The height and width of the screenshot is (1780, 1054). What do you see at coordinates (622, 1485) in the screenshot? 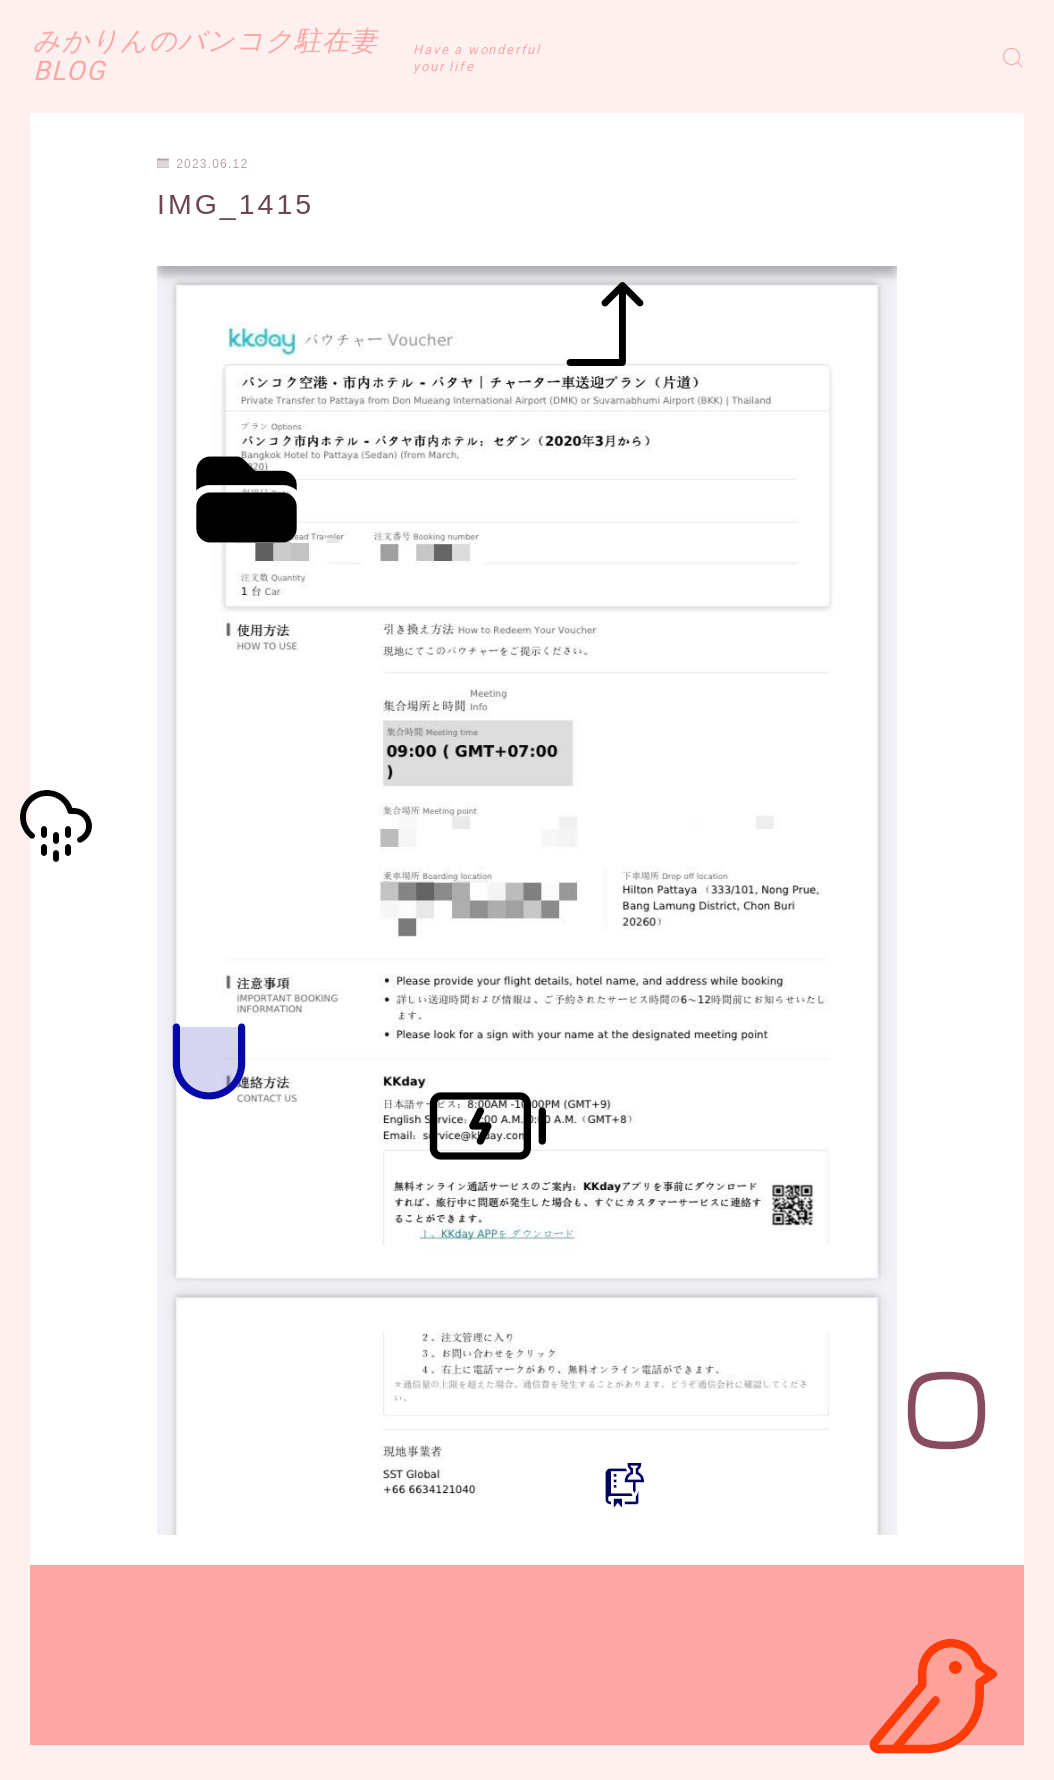
I see `pin a repository to your profile or dashboard` at bounding box center [622, 1485].